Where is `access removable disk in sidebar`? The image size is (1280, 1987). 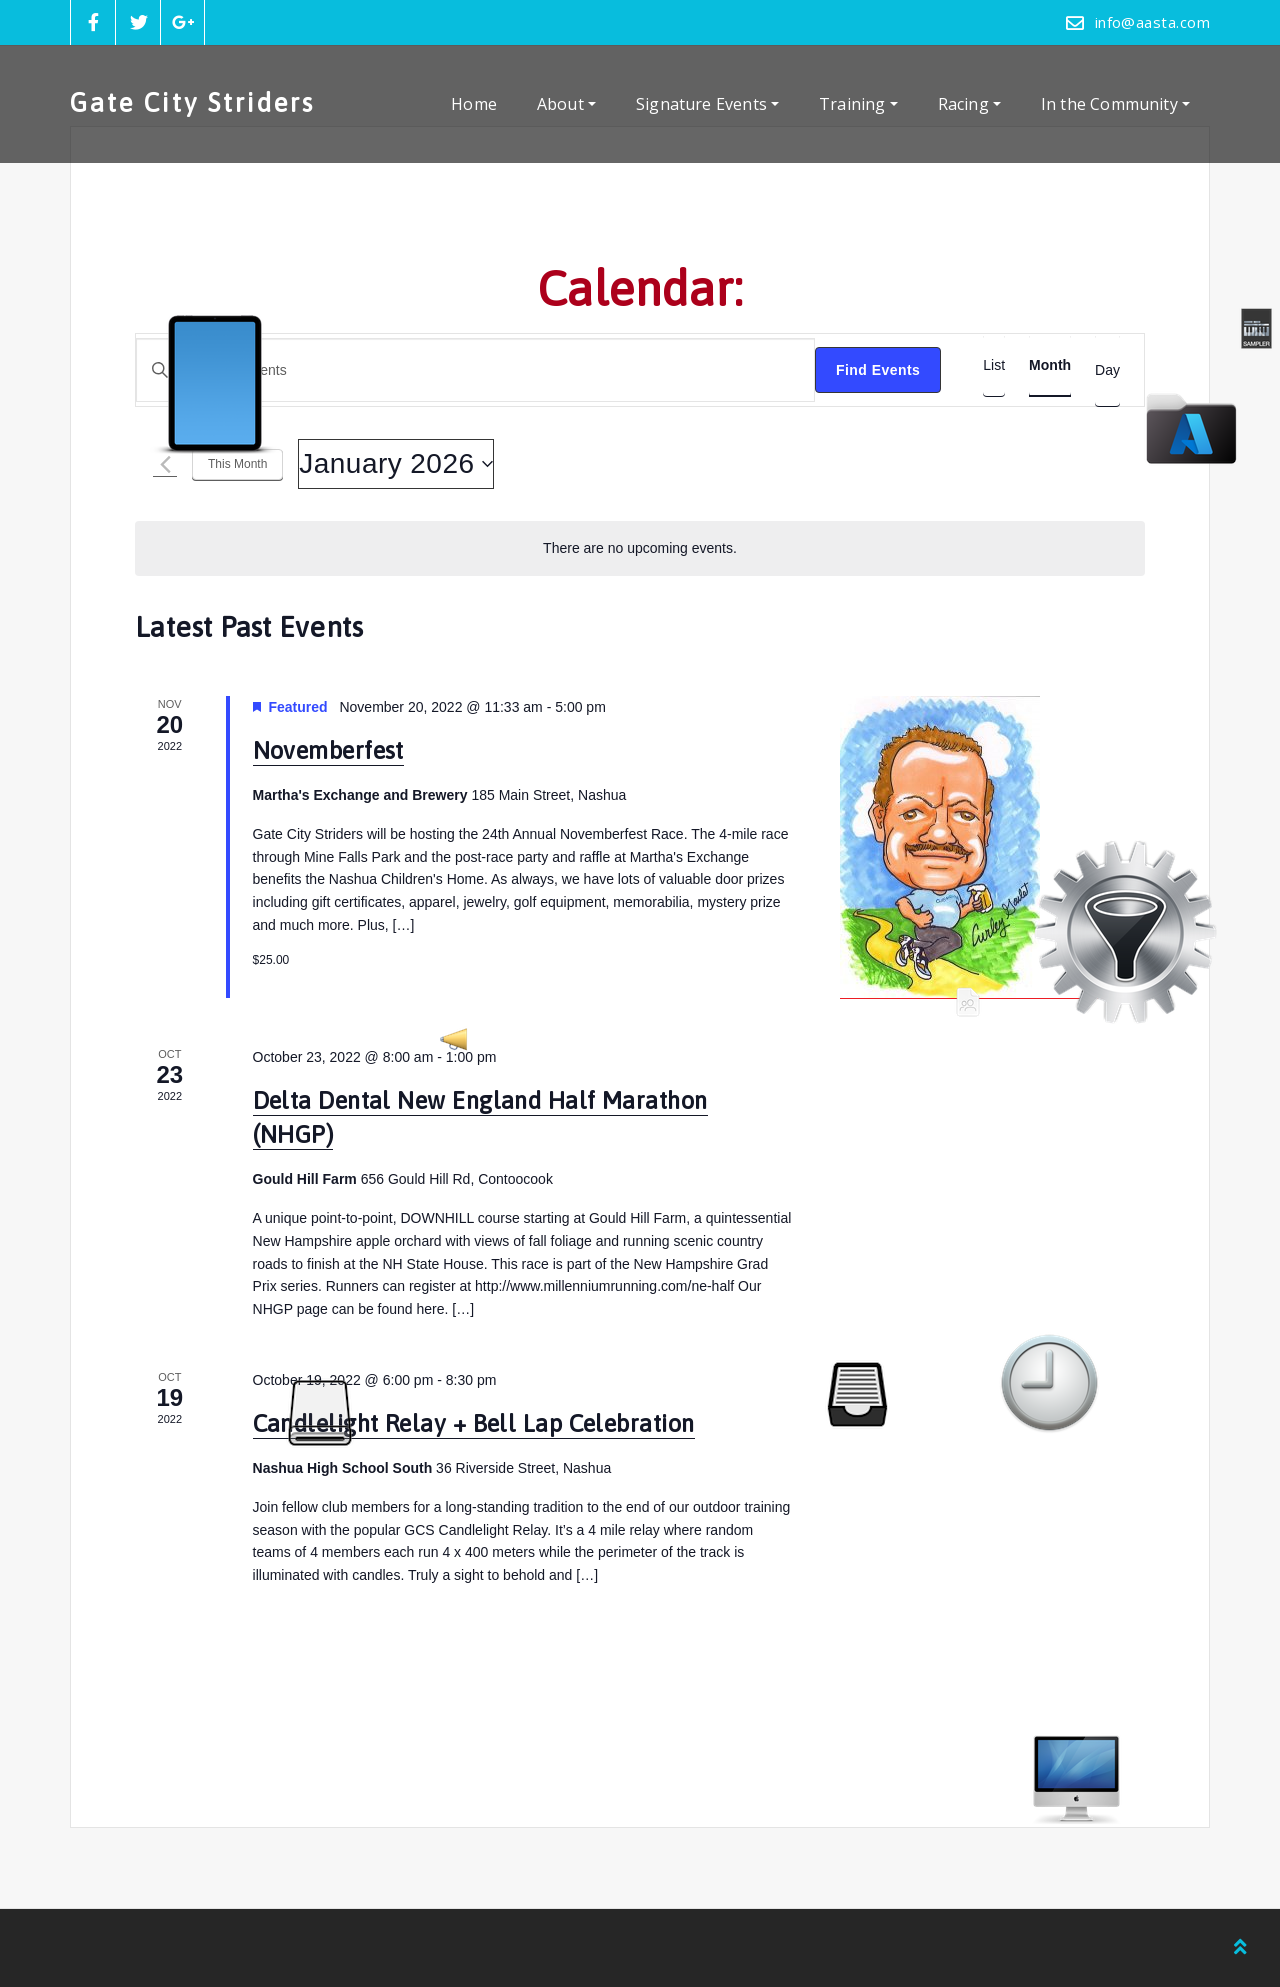 access removable disk in sidebar is located at coordinates (320, 1413).